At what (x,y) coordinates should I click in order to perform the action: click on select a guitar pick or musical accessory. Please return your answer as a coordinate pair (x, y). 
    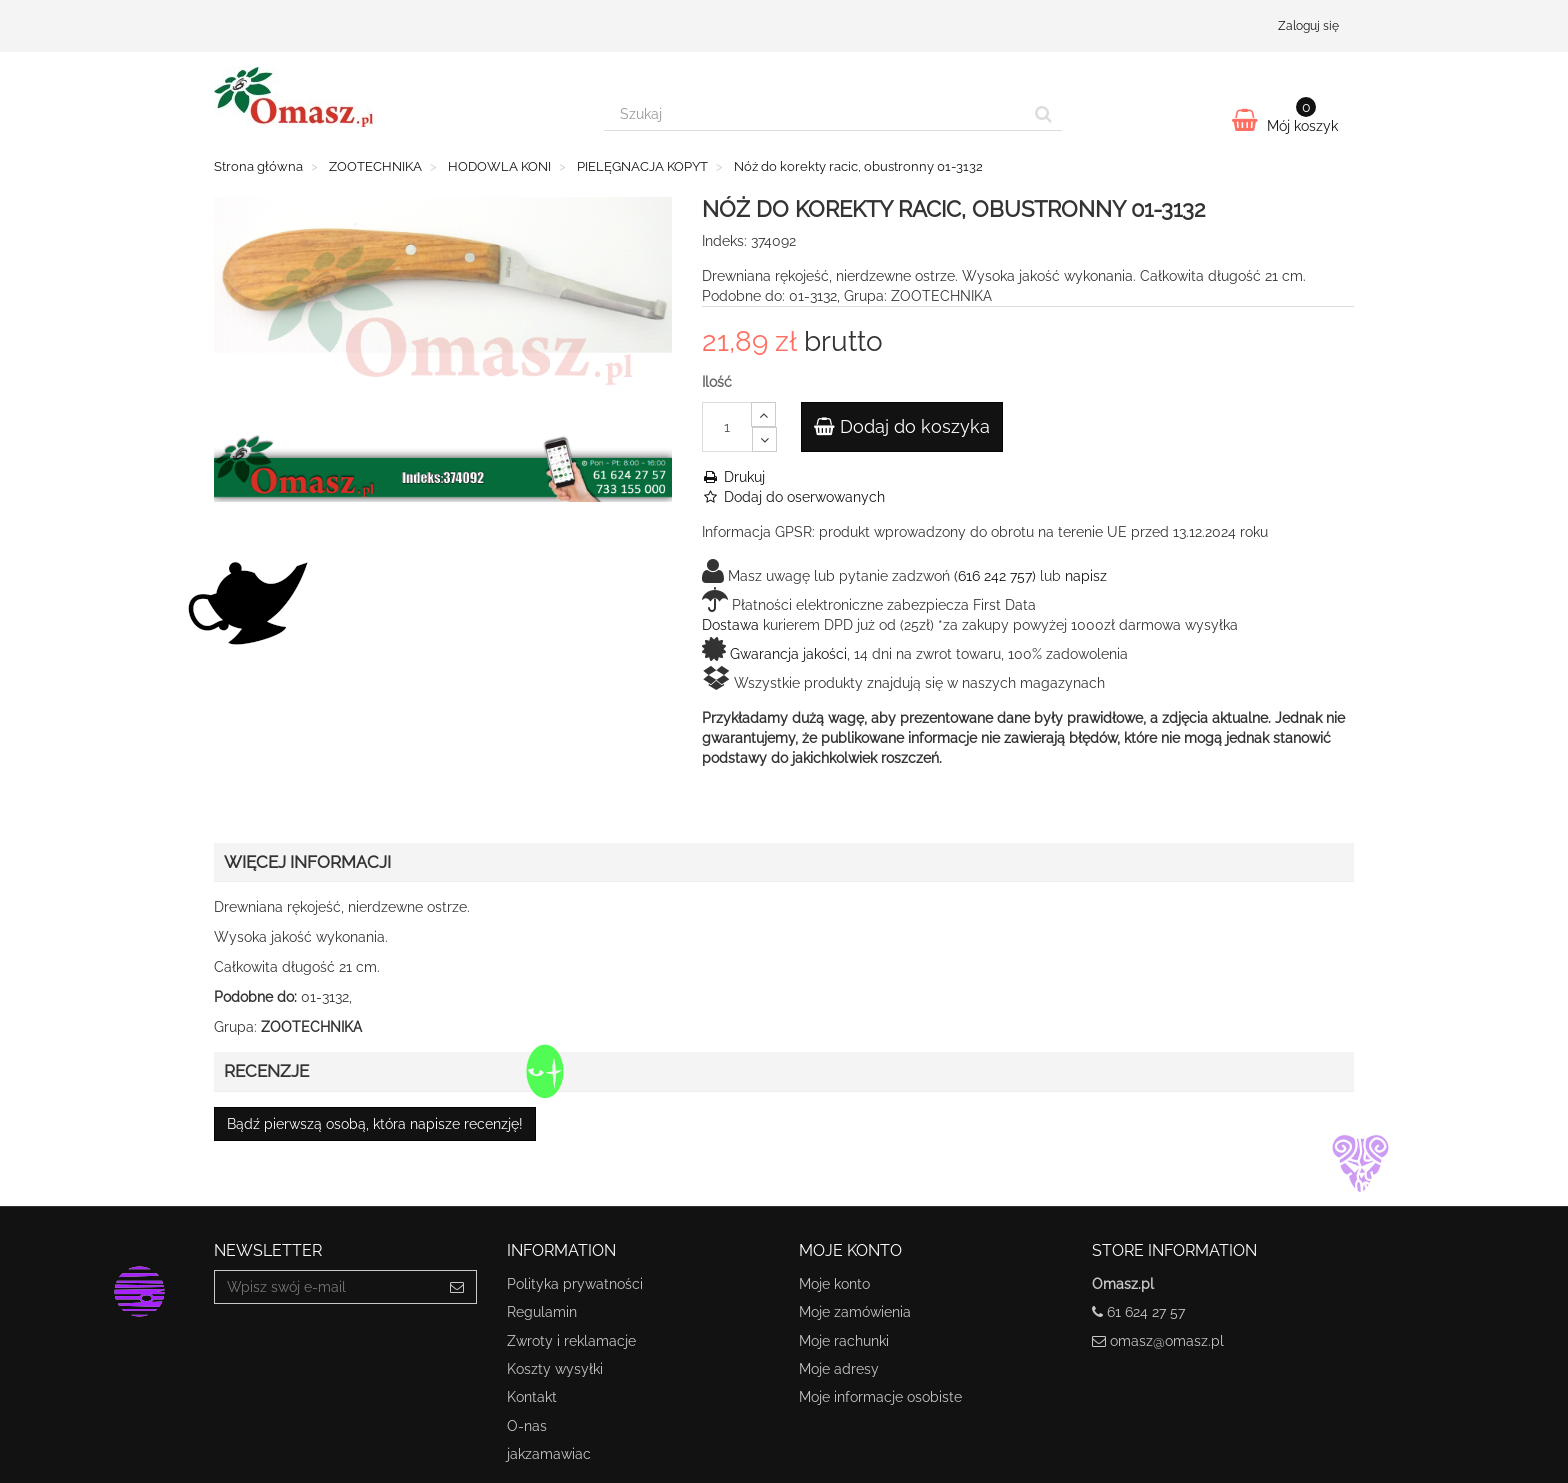
    Looking at the image, I should click on (1360, 1163).